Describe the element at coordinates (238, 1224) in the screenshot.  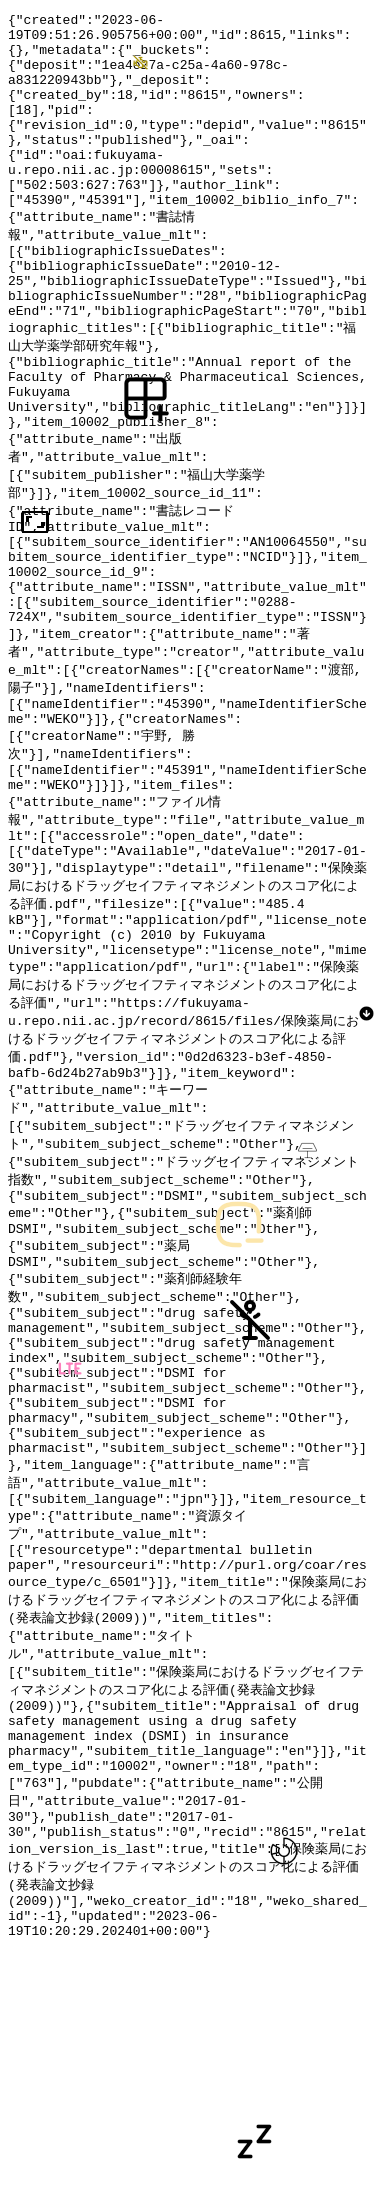
I see `remove item from selection` at that location.